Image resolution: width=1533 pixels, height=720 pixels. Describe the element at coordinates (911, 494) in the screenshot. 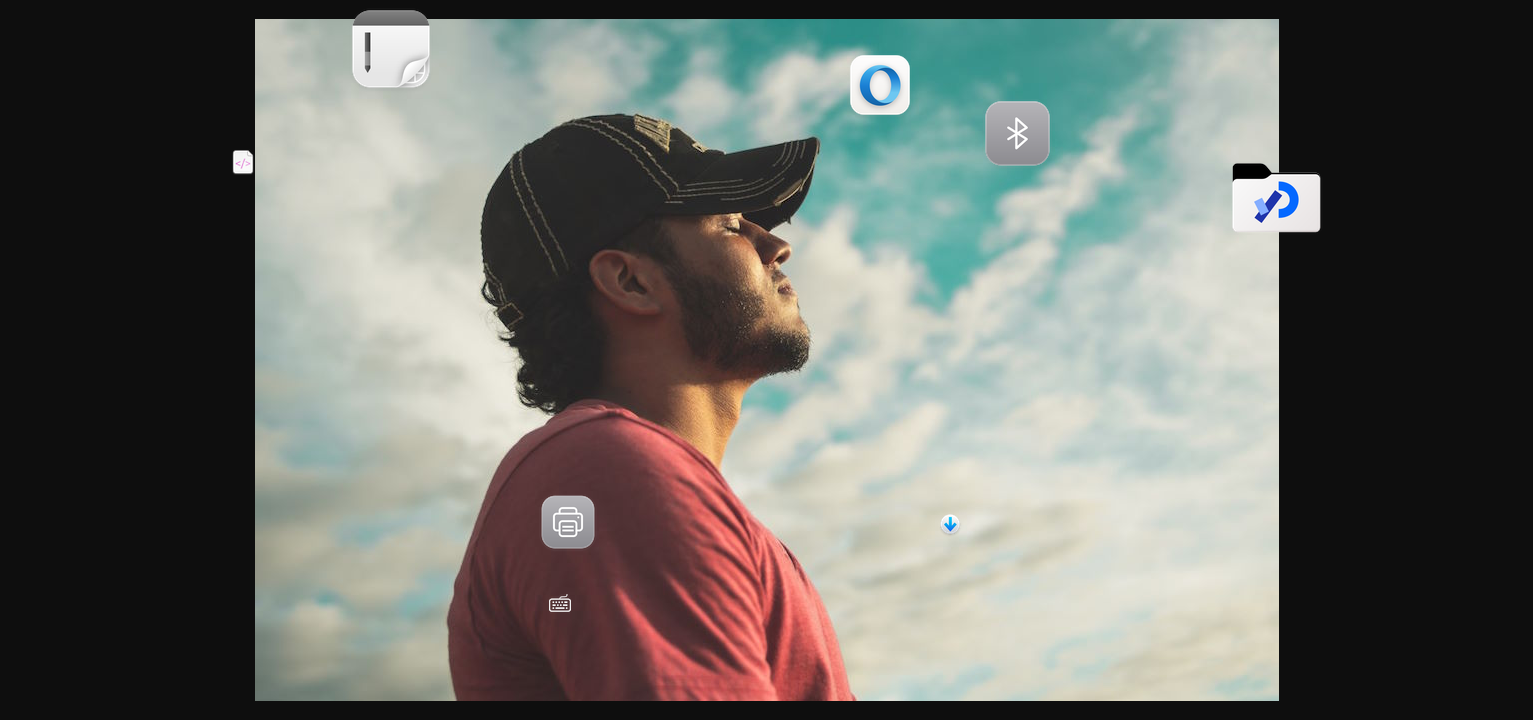

I see `drop files here to add to folder` at that location.